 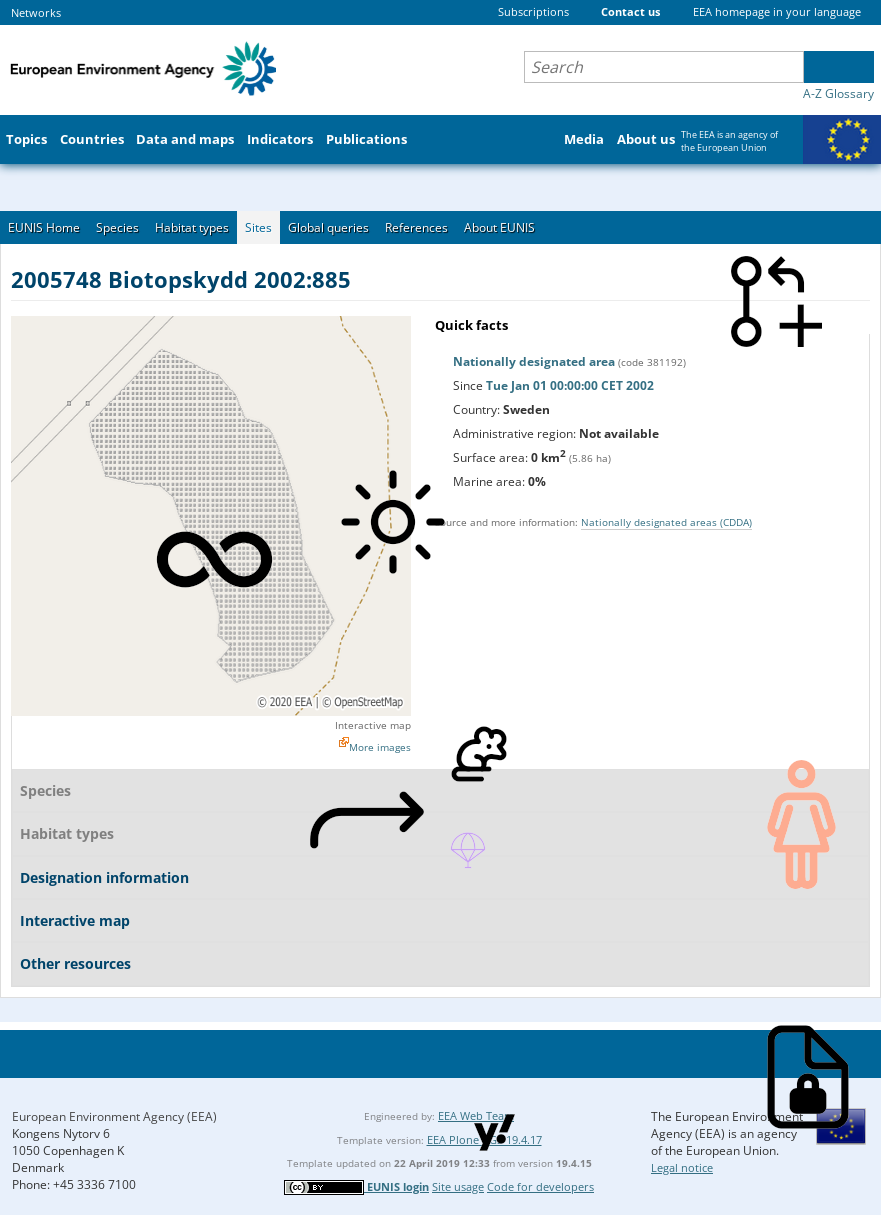 What do you see at coordinates (214, 559) in the screenshot?
I see `toggle infinite loop or repeat mode` at bounding box center [214, 559].